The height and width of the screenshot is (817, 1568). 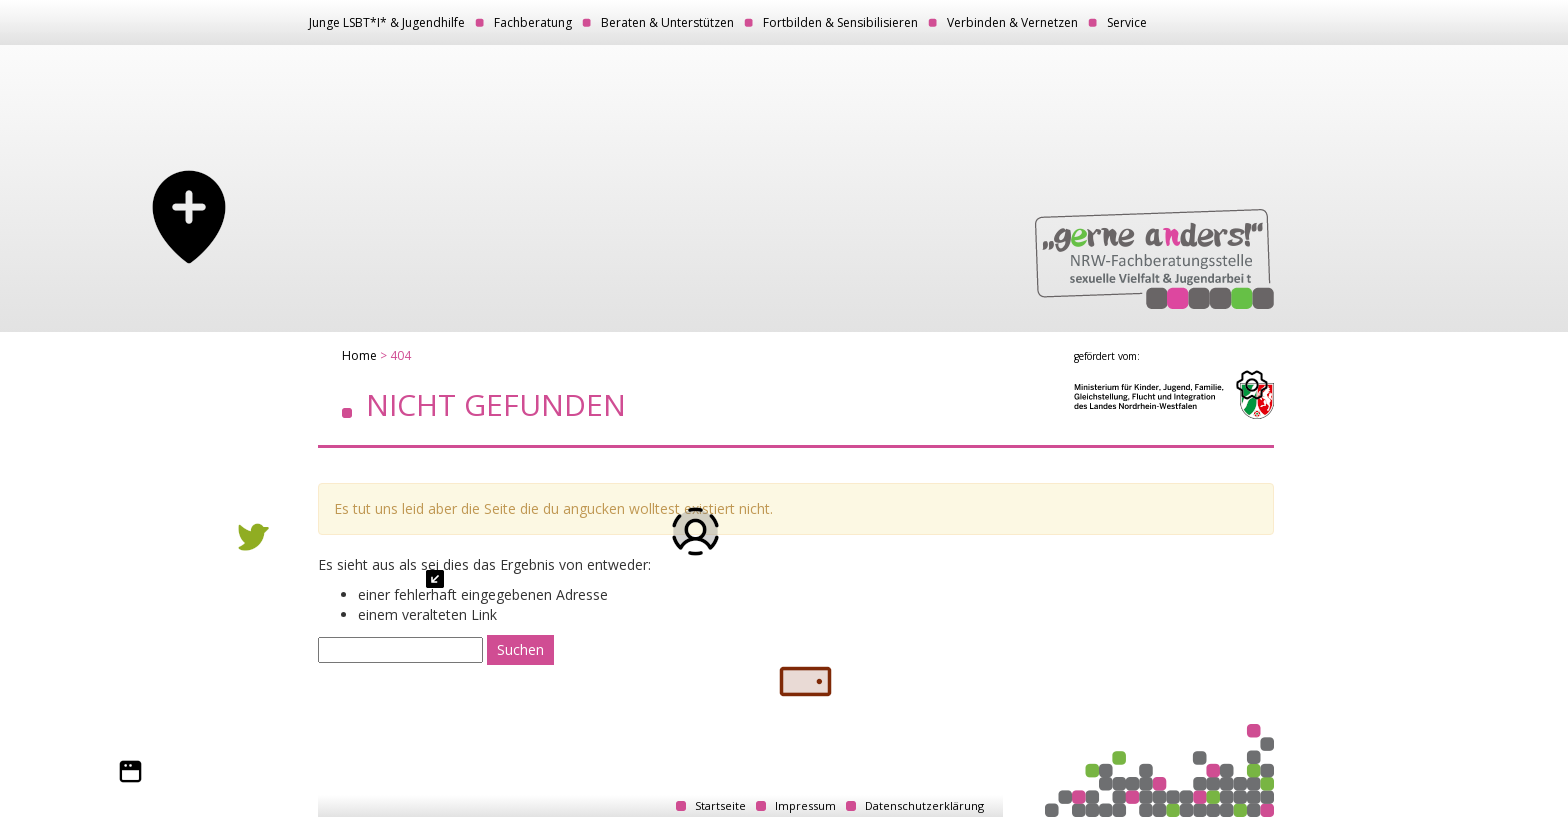 I want to click on move content to bottom-left corner, so click(x=435, y=579).